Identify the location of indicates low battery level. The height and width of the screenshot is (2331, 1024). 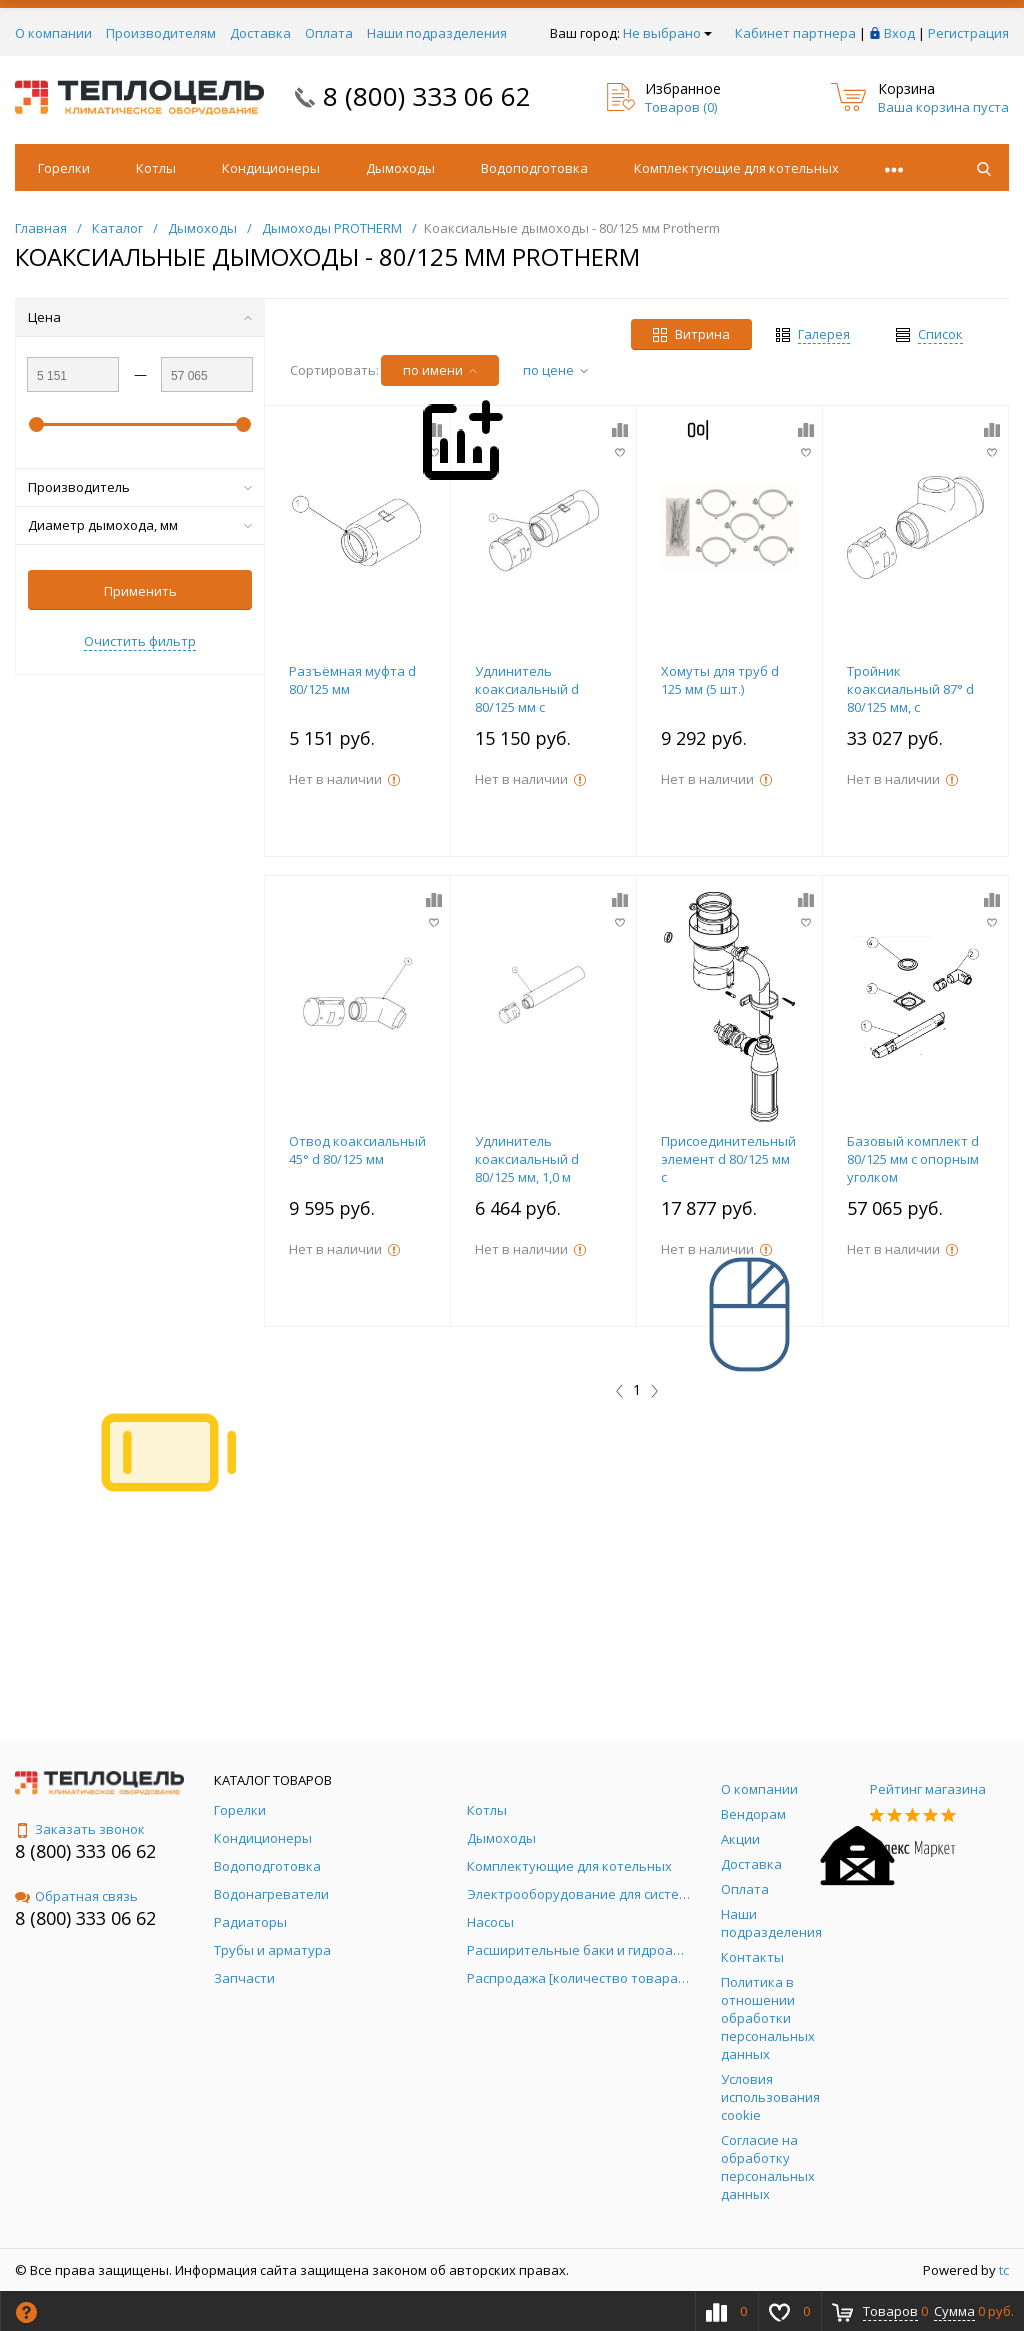
(166, 1452).